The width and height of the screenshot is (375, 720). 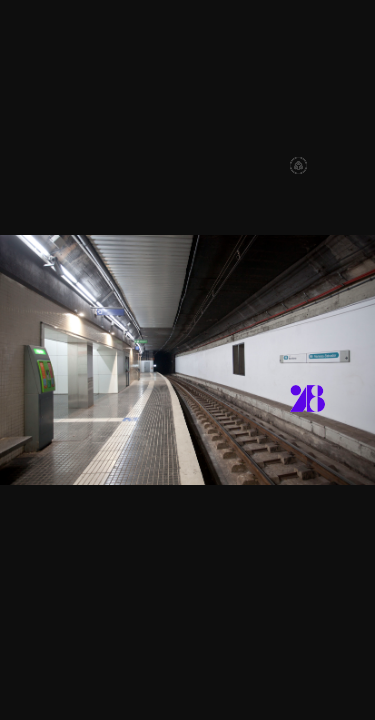 I want to click on open Google Fonts website or service, so click(x=307, y=398).